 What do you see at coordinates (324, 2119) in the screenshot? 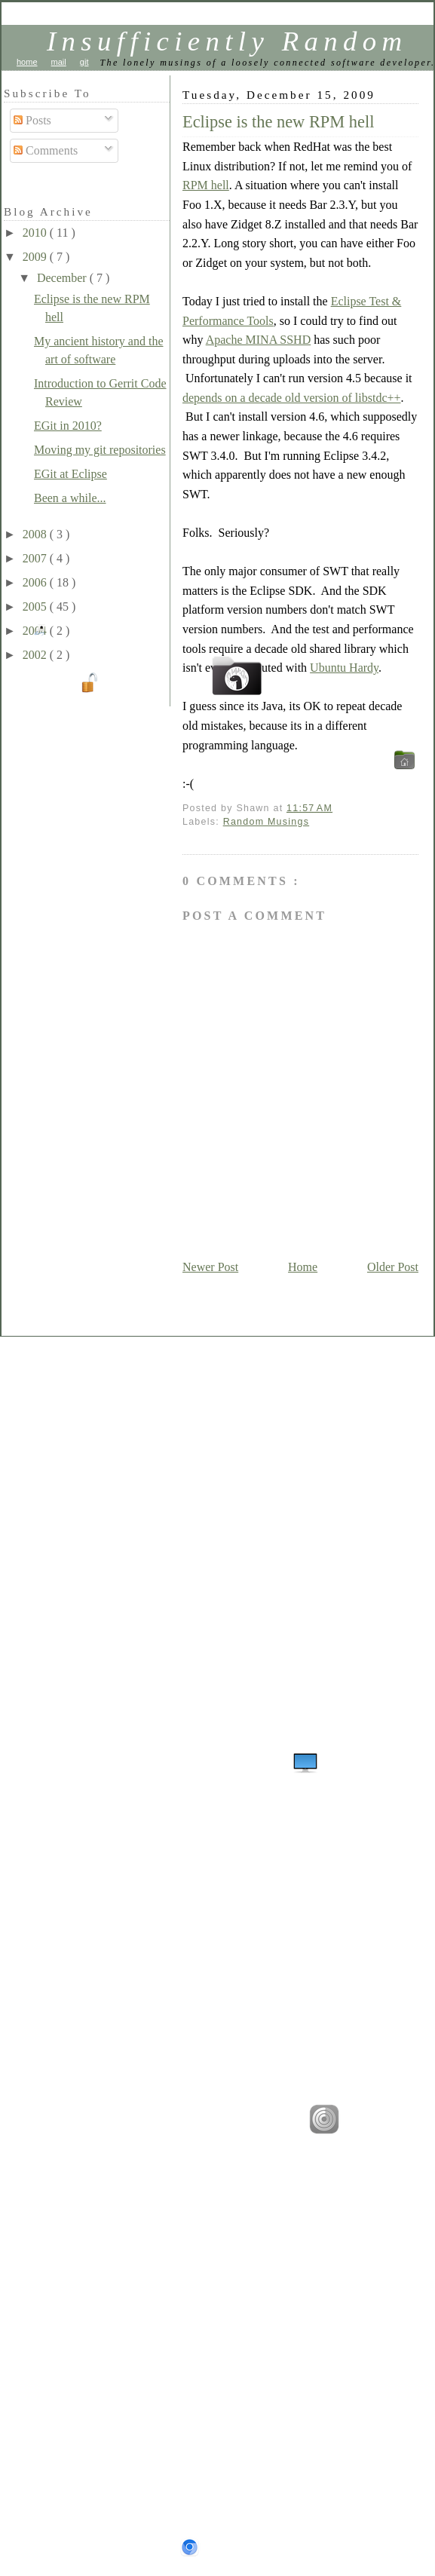
I see `open the Fitness app` at bounding box center [324, 2119].